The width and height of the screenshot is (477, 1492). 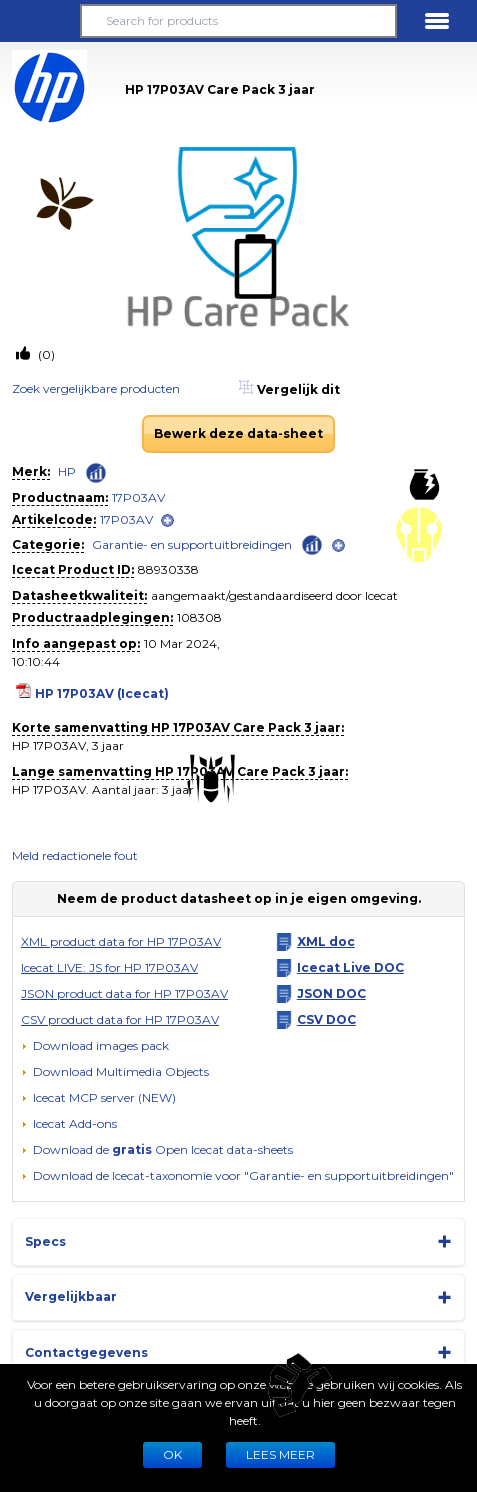 I want to click on nature or wildlife category indicator, so click(x=65, y=203).